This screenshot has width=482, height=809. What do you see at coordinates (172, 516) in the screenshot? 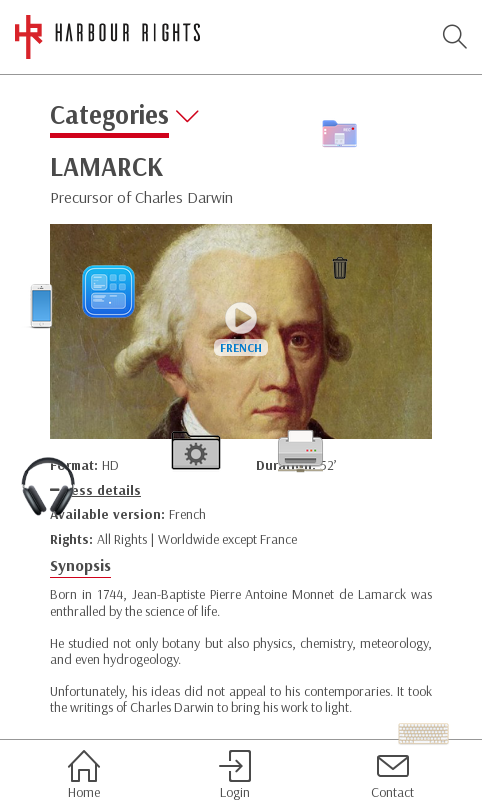
I see `manage online accounts and connected services` at bounding box center [172, 516].